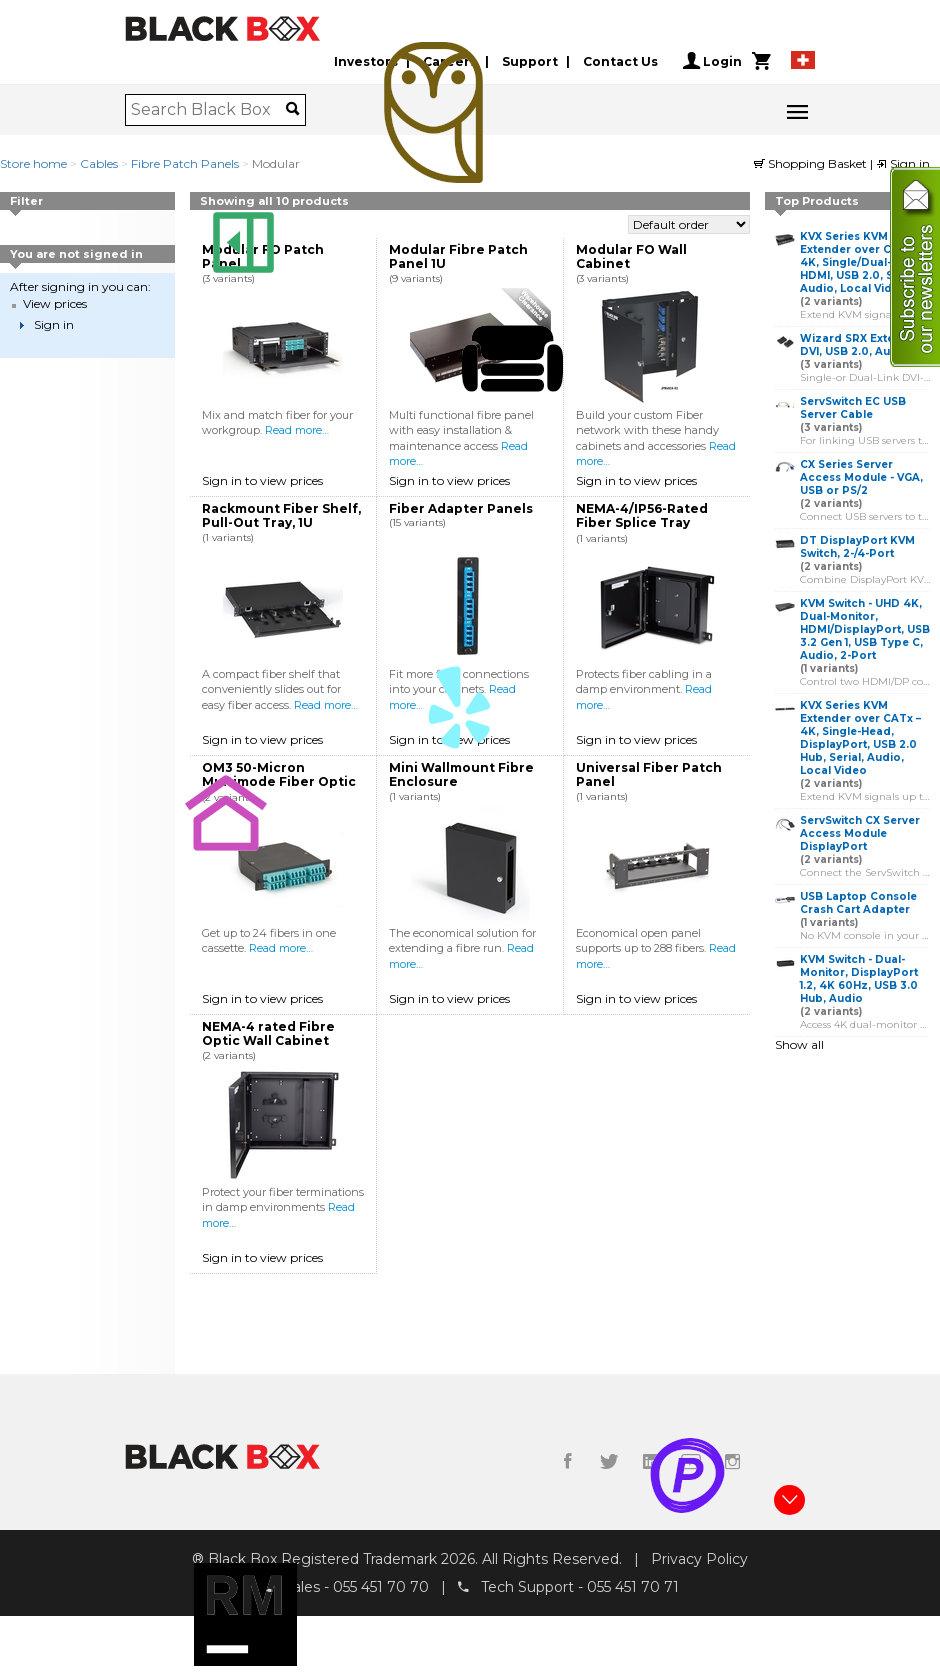 The height and width of the screenshot is (1674, 940). Describe the element at coordinates (512, 358) in the screenshot. I see `apache couchdb database service` at that location.